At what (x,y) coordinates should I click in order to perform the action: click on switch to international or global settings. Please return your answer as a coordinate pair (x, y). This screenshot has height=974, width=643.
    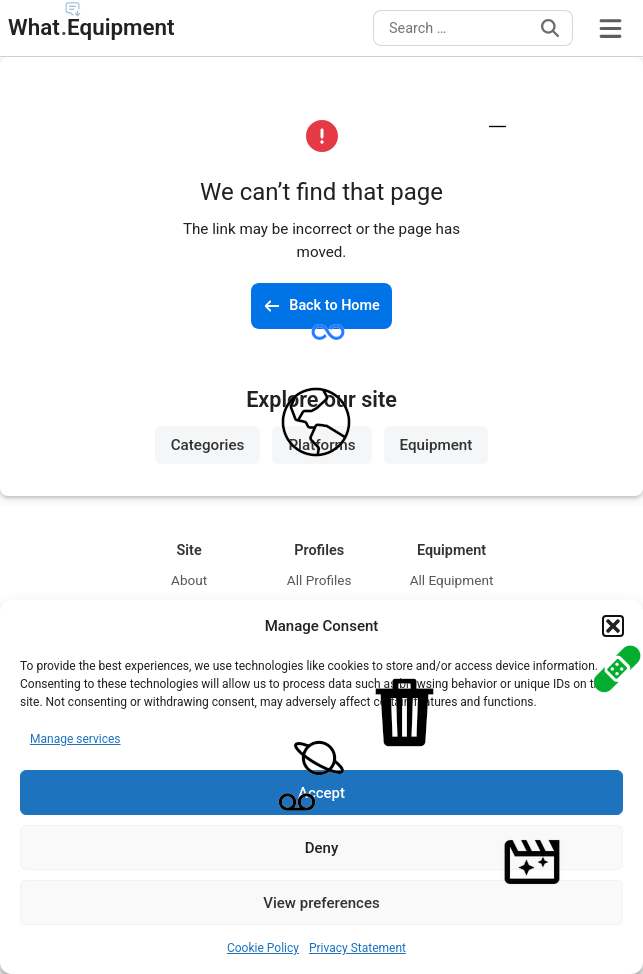
    Looking at the image, I should click on (316, 422).